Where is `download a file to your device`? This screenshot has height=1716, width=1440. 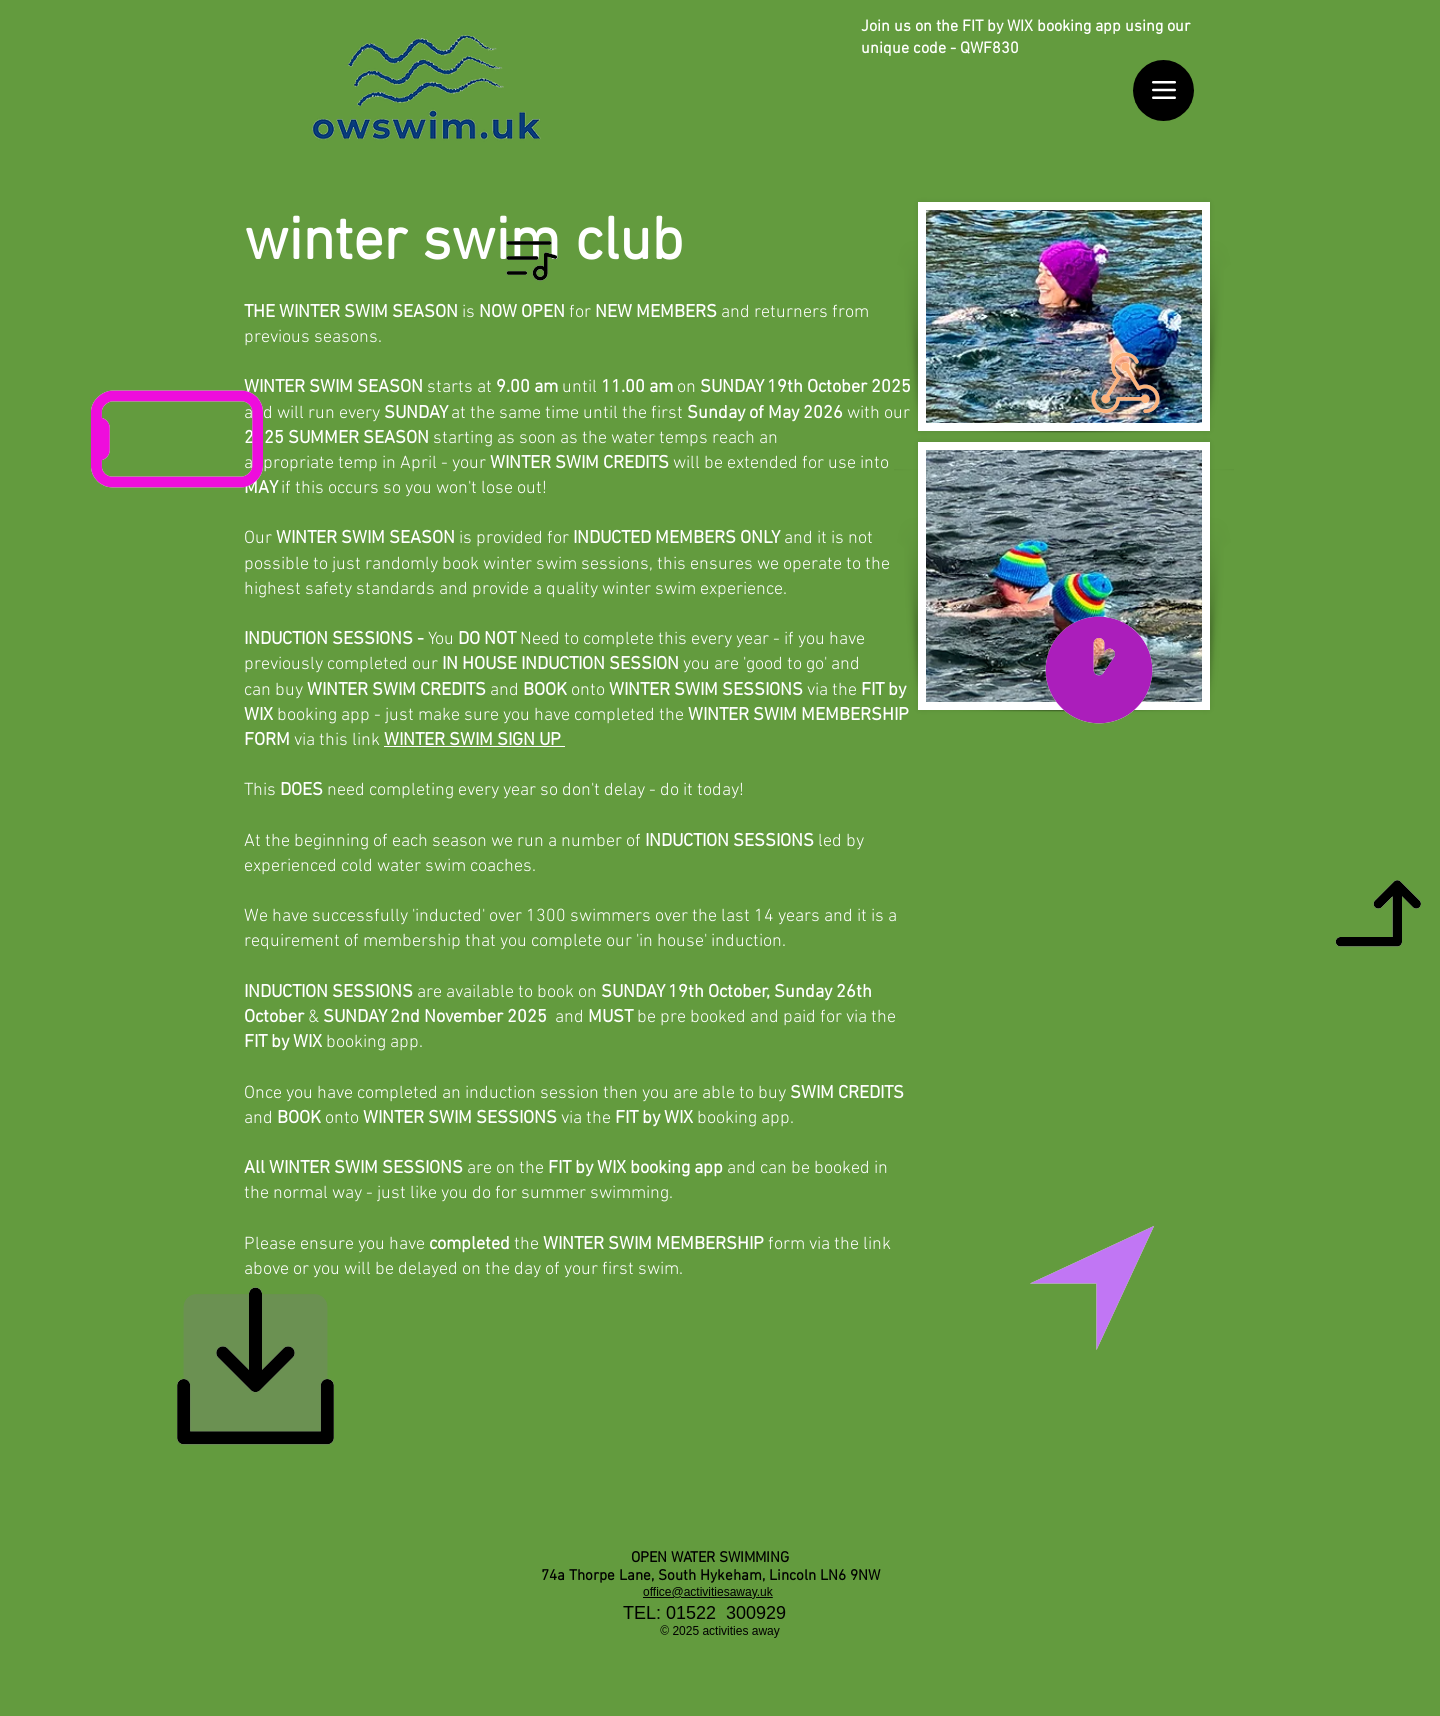 download a file to your device is located at coordinates (255, 1372).